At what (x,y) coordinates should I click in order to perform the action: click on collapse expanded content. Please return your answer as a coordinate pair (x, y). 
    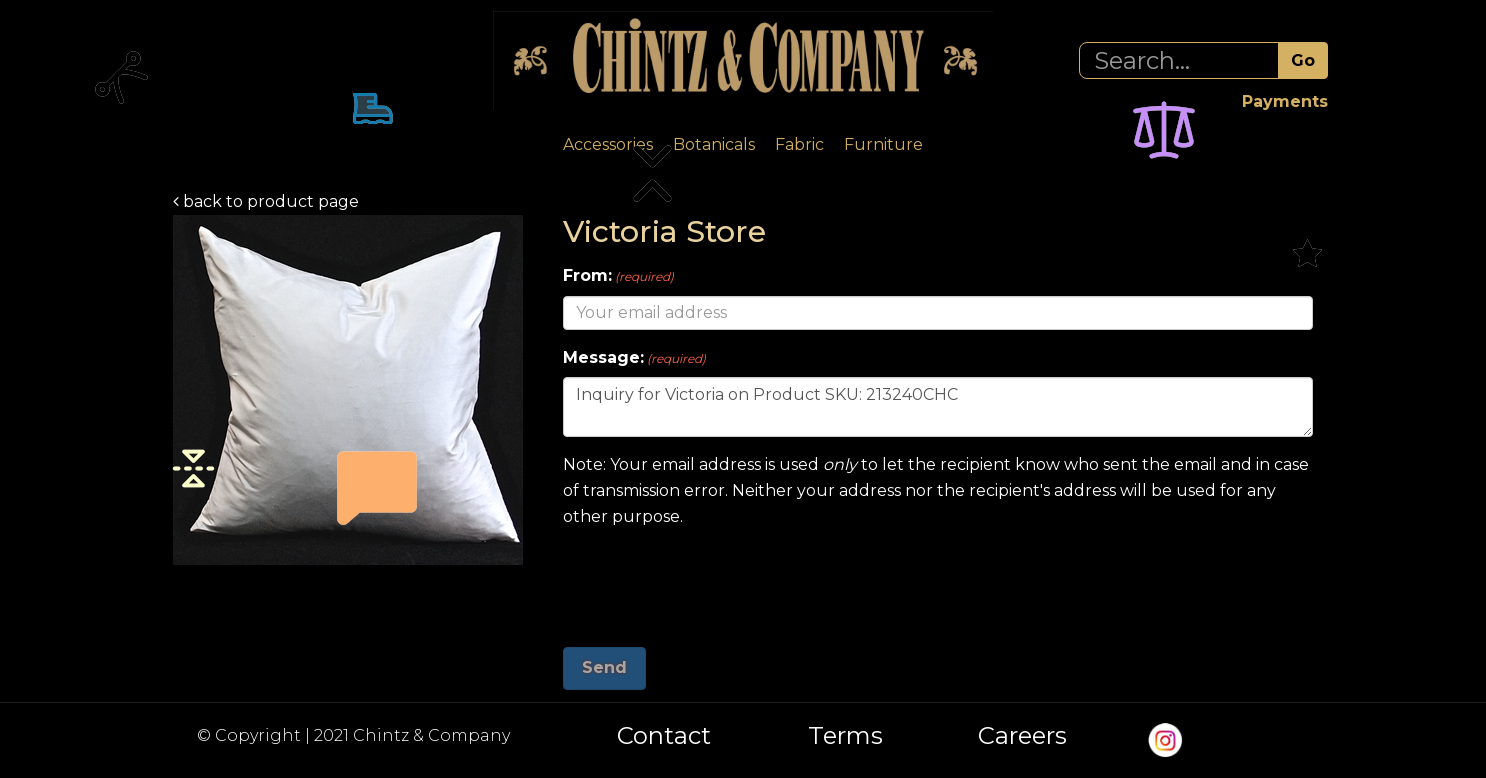
    Looking at the image, I should click on (652, 173).